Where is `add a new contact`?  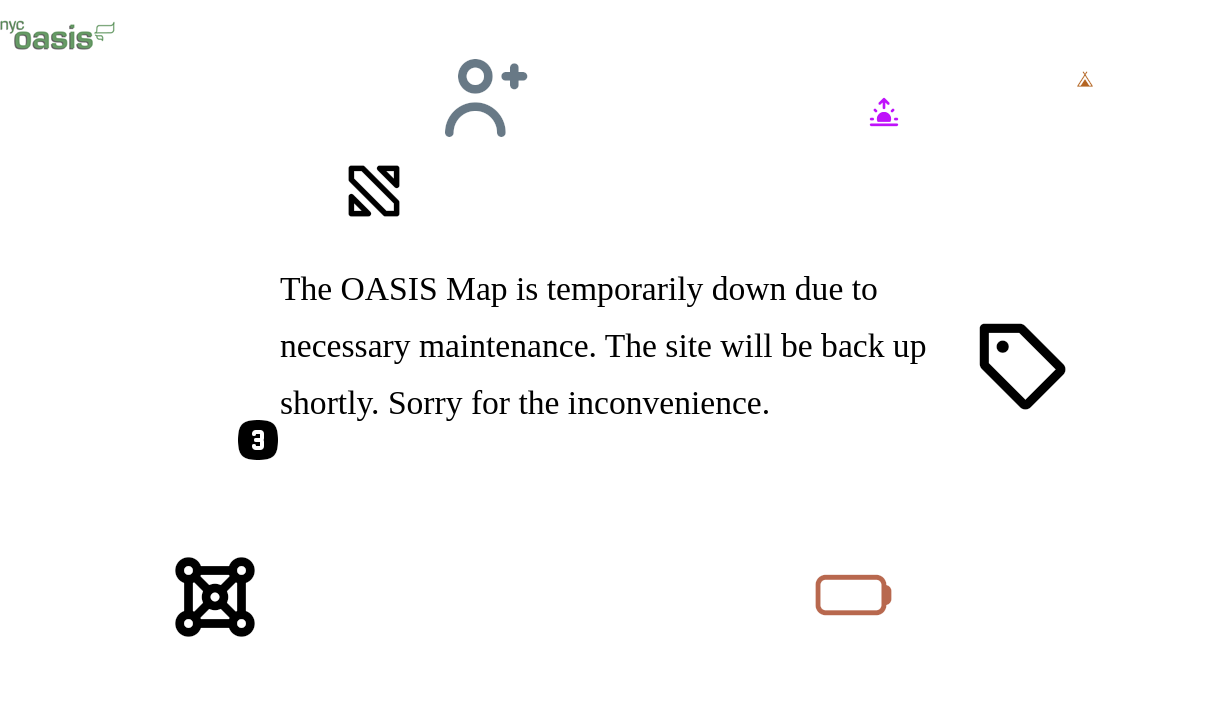
add a new contact is located at coordinates (484, 98).